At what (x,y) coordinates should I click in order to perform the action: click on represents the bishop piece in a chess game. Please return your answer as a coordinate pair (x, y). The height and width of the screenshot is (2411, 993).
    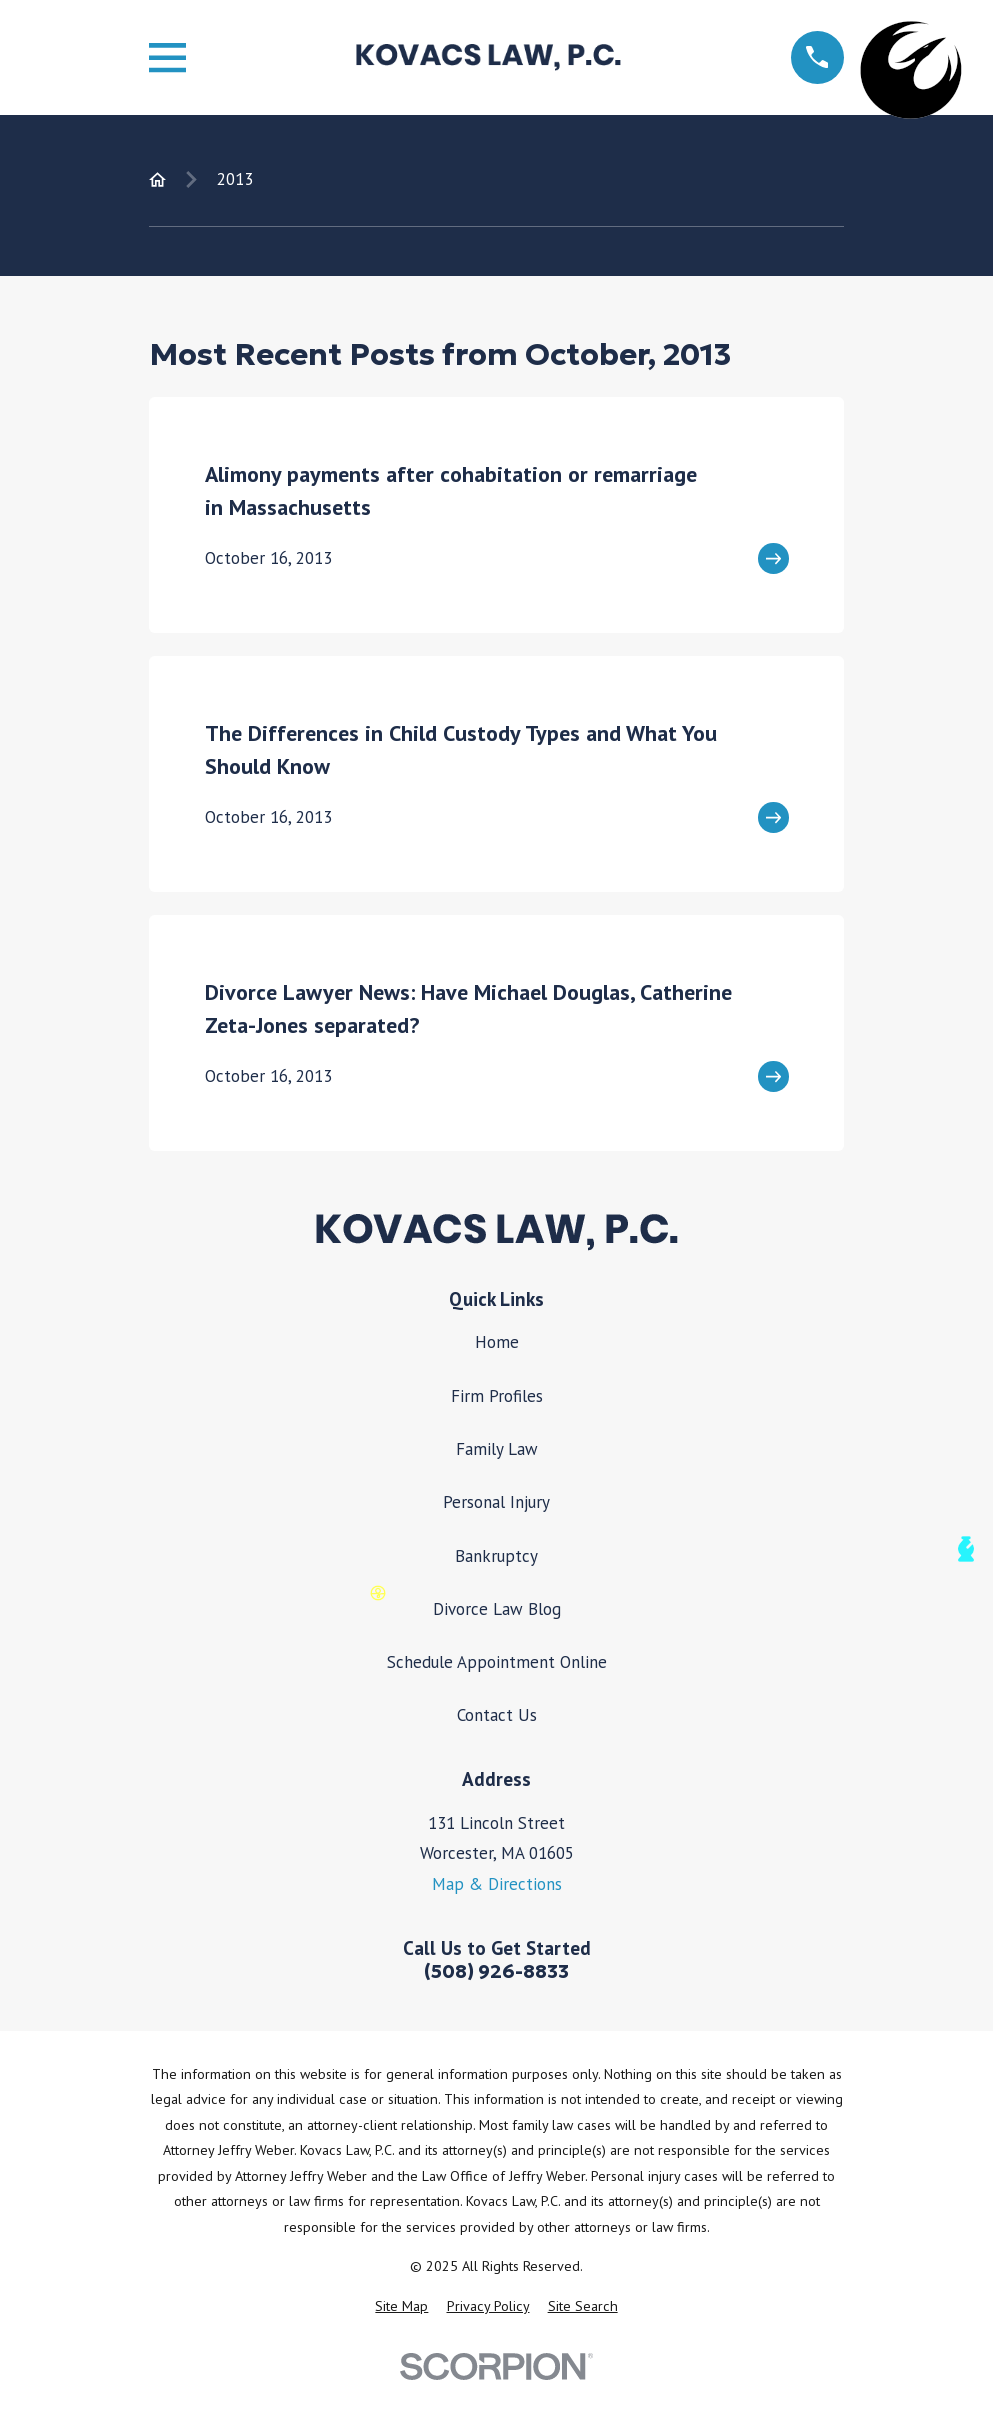
    Looking at the image, I should click on (966, 1549).